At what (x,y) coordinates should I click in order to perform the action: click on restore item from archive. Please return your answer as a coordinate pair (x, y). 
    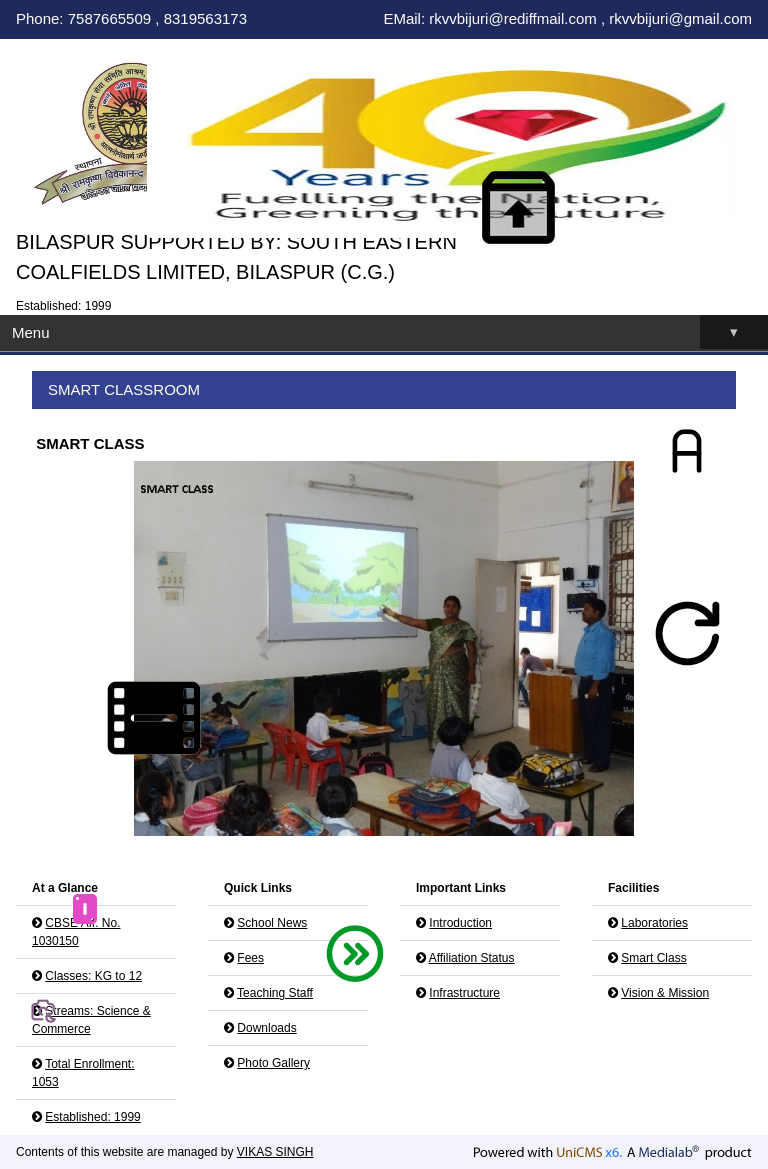
    Looking at the image, I should click on (518, 207).